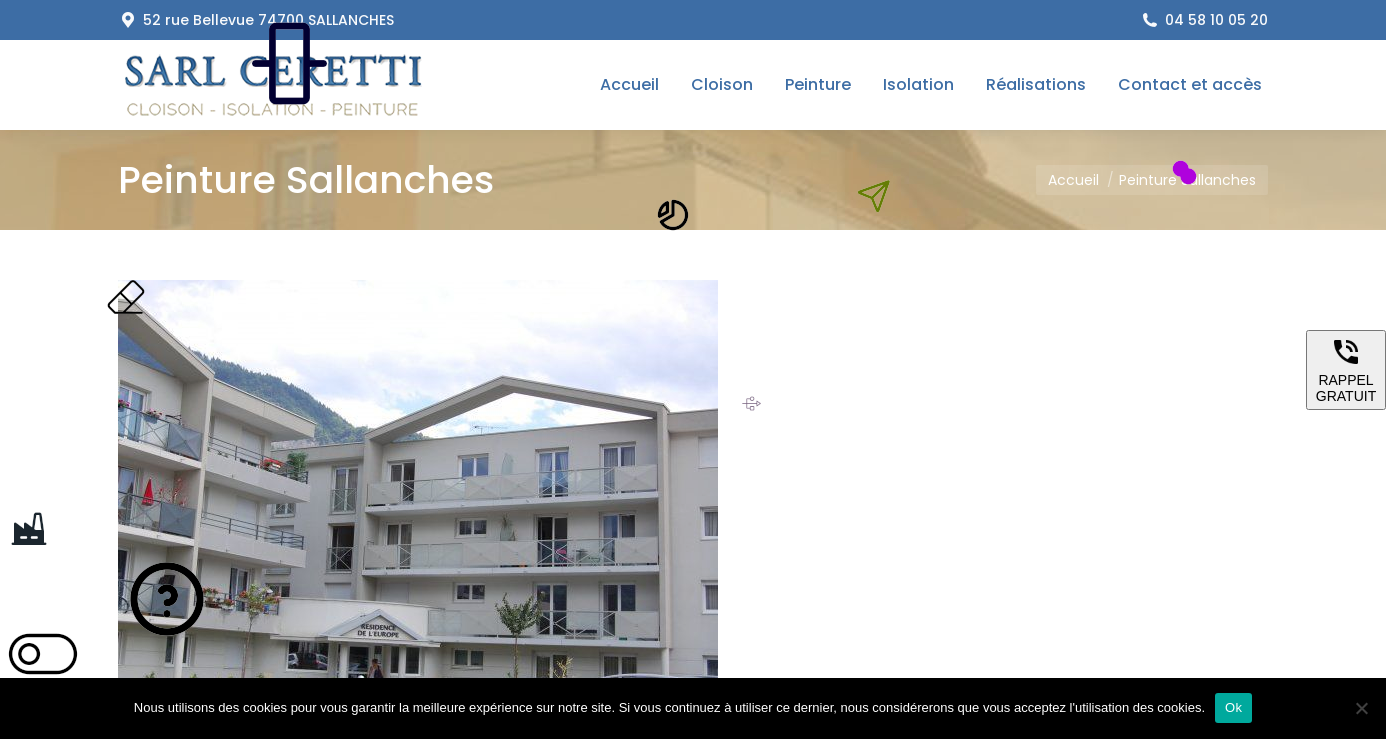  Describe the element at coordinates (29, 530) in the screenshot. I see `view manufacturing or production settings` at that location.